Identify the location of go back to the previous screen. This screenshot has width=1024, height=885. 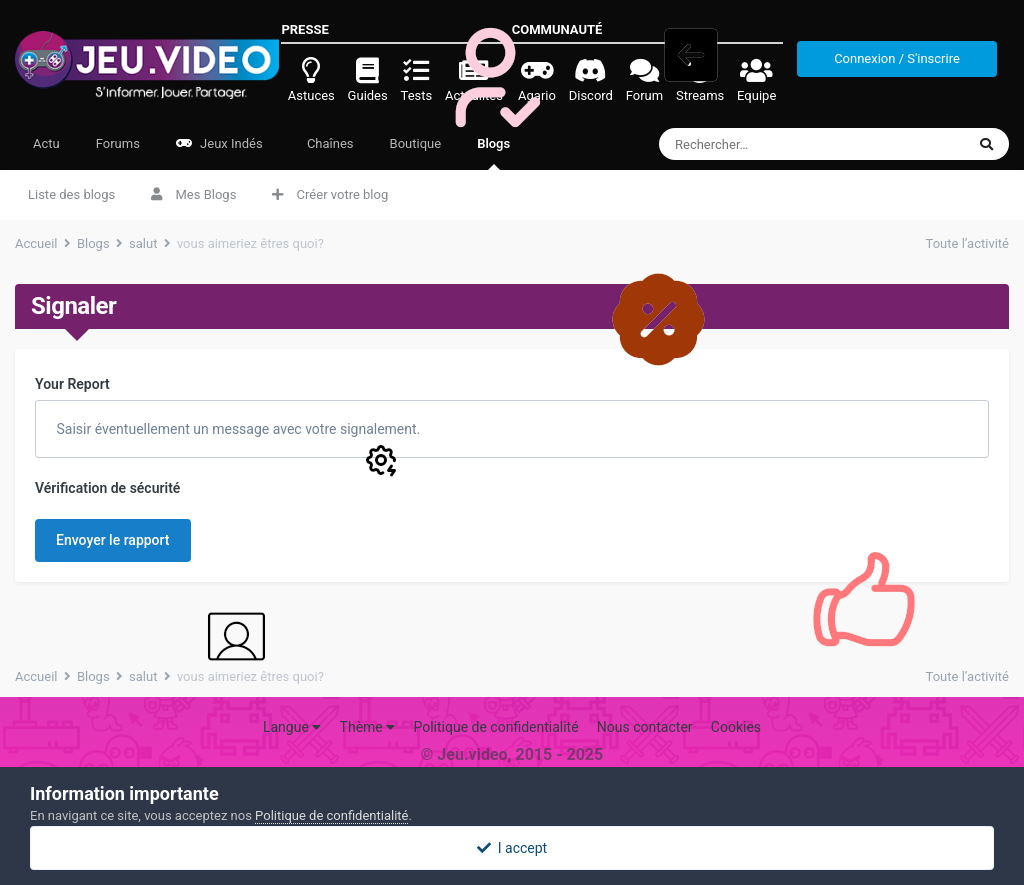
(691, 55).